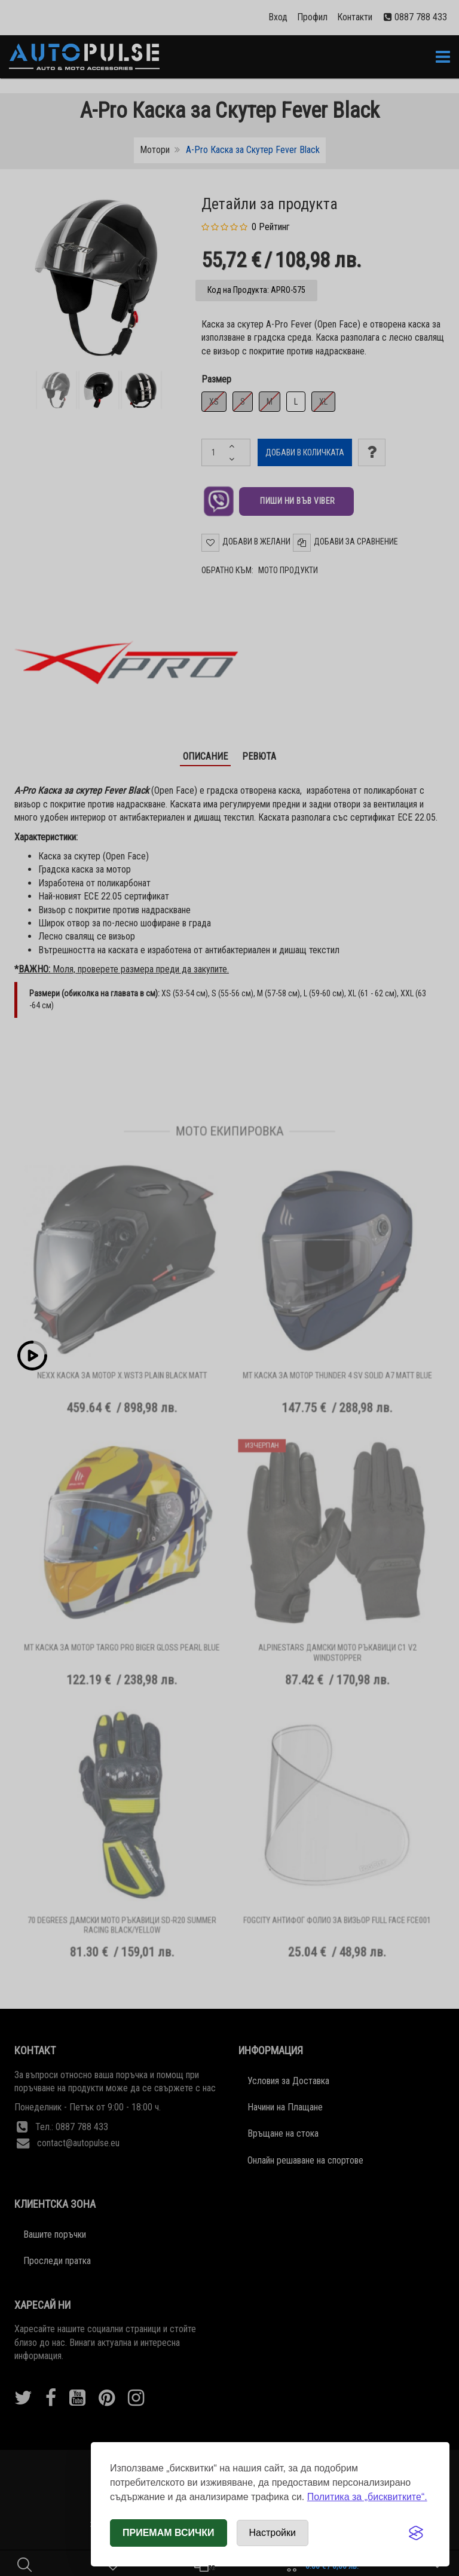 The width and height of the screenshot is (459, 2576). What do you see at coordinates (32, 1356) in the screenshot?
I see `open Parsinta video learning platform` at bounding box center [32, 1356].